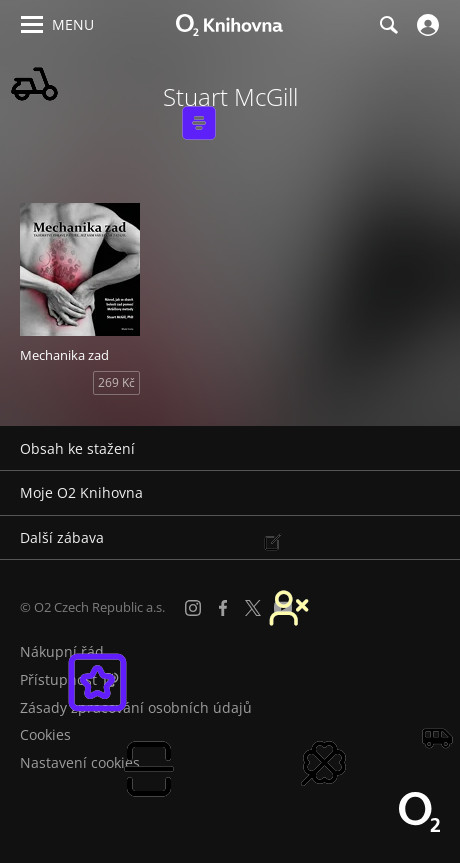 The width and height of the screenshot is (460, 863). What do you see at coordinates (97, 682) in the screenshot?
I see `add item to favorites` at bounding box center [97, 682].